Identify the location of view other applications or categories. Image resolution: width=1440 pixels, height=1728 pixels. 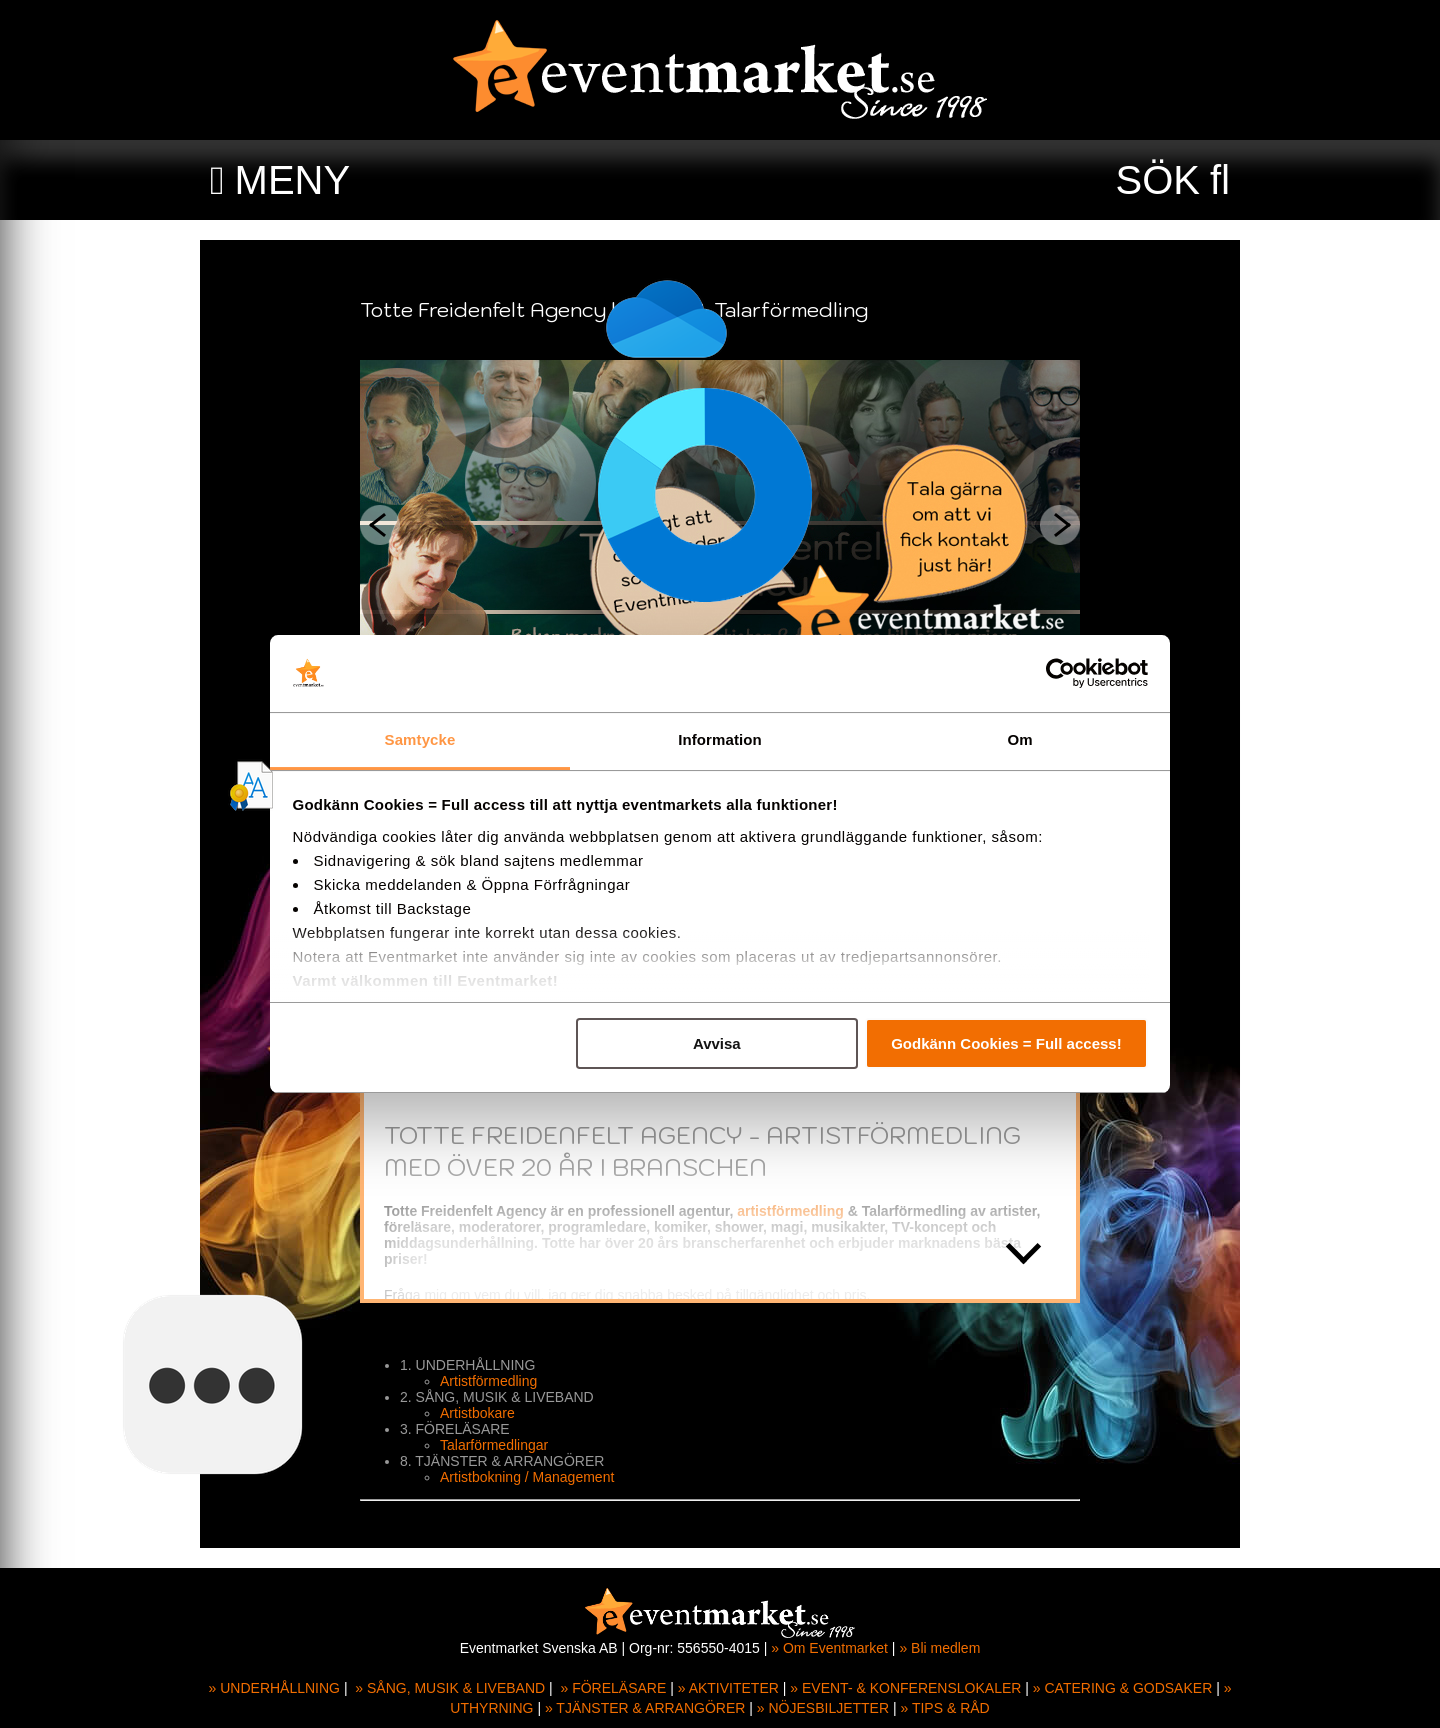
(212, 1384).